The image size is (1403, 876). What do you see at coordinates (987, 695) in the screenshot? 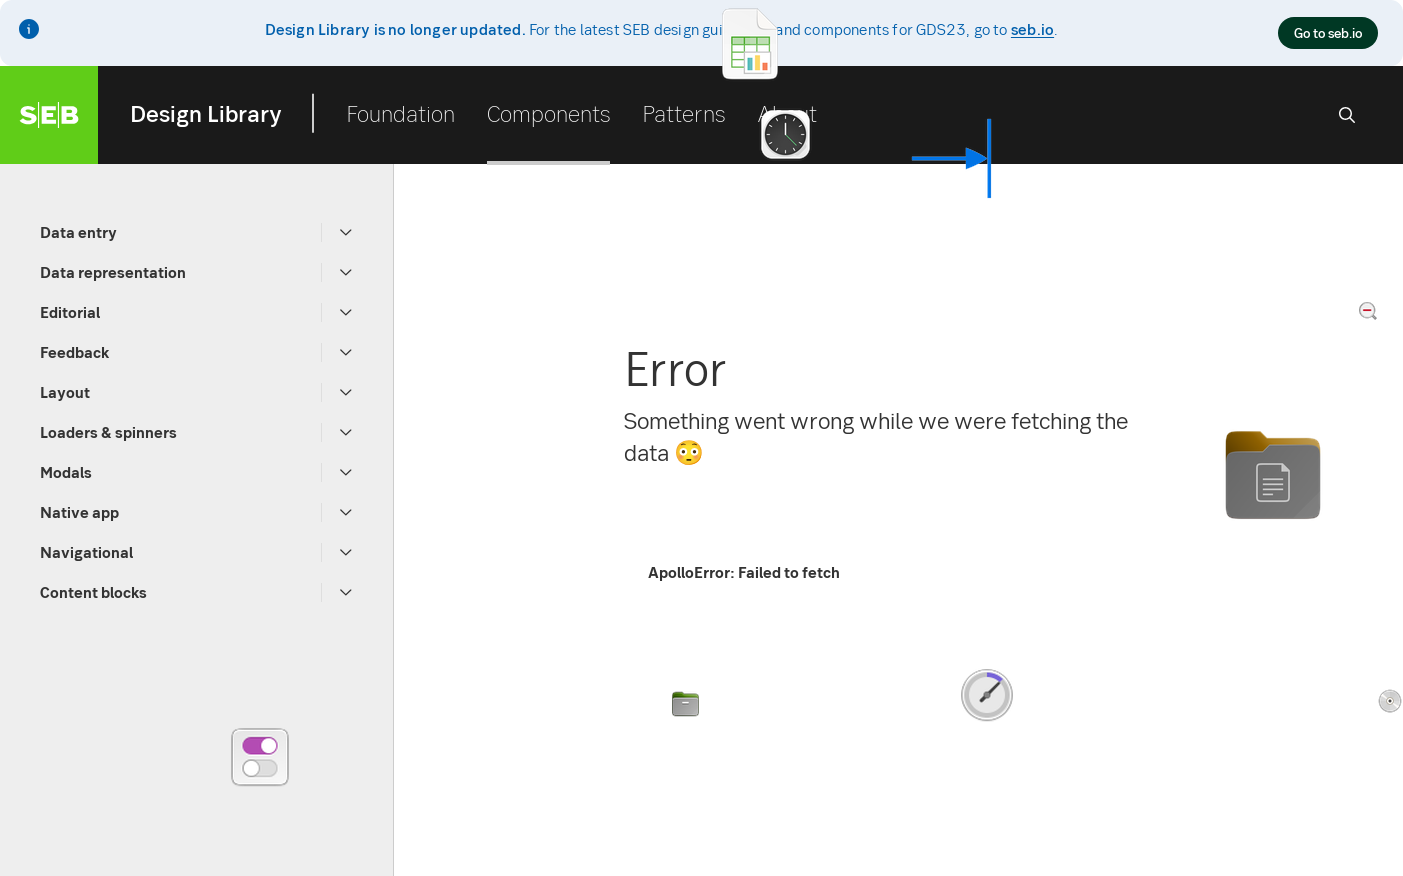
I see `open sysprof system profiler` at bounding box center [987, 695].